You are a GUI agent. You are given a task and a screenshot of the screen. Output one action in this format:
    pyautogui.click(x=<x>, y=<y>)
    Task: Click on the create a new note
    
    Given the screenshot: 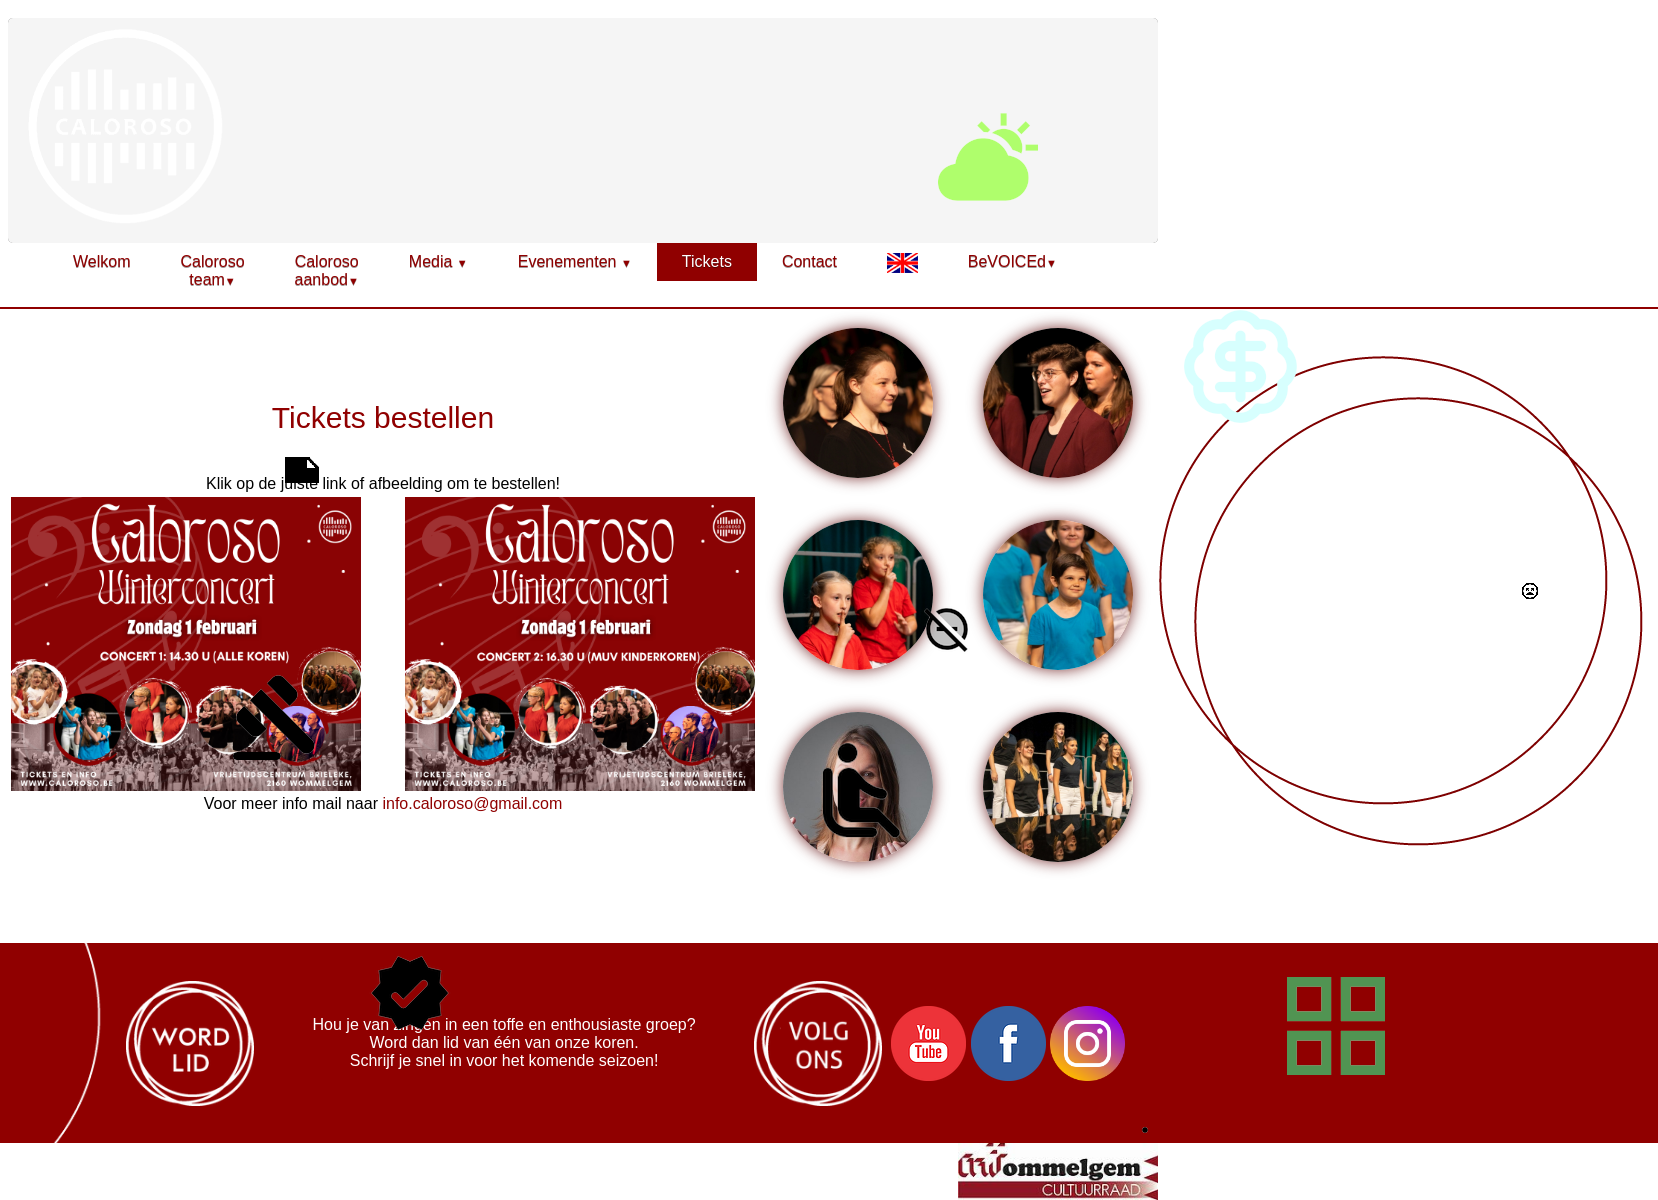 What is the action you would take?
    pyautogui.click(x=302, y=470)
    